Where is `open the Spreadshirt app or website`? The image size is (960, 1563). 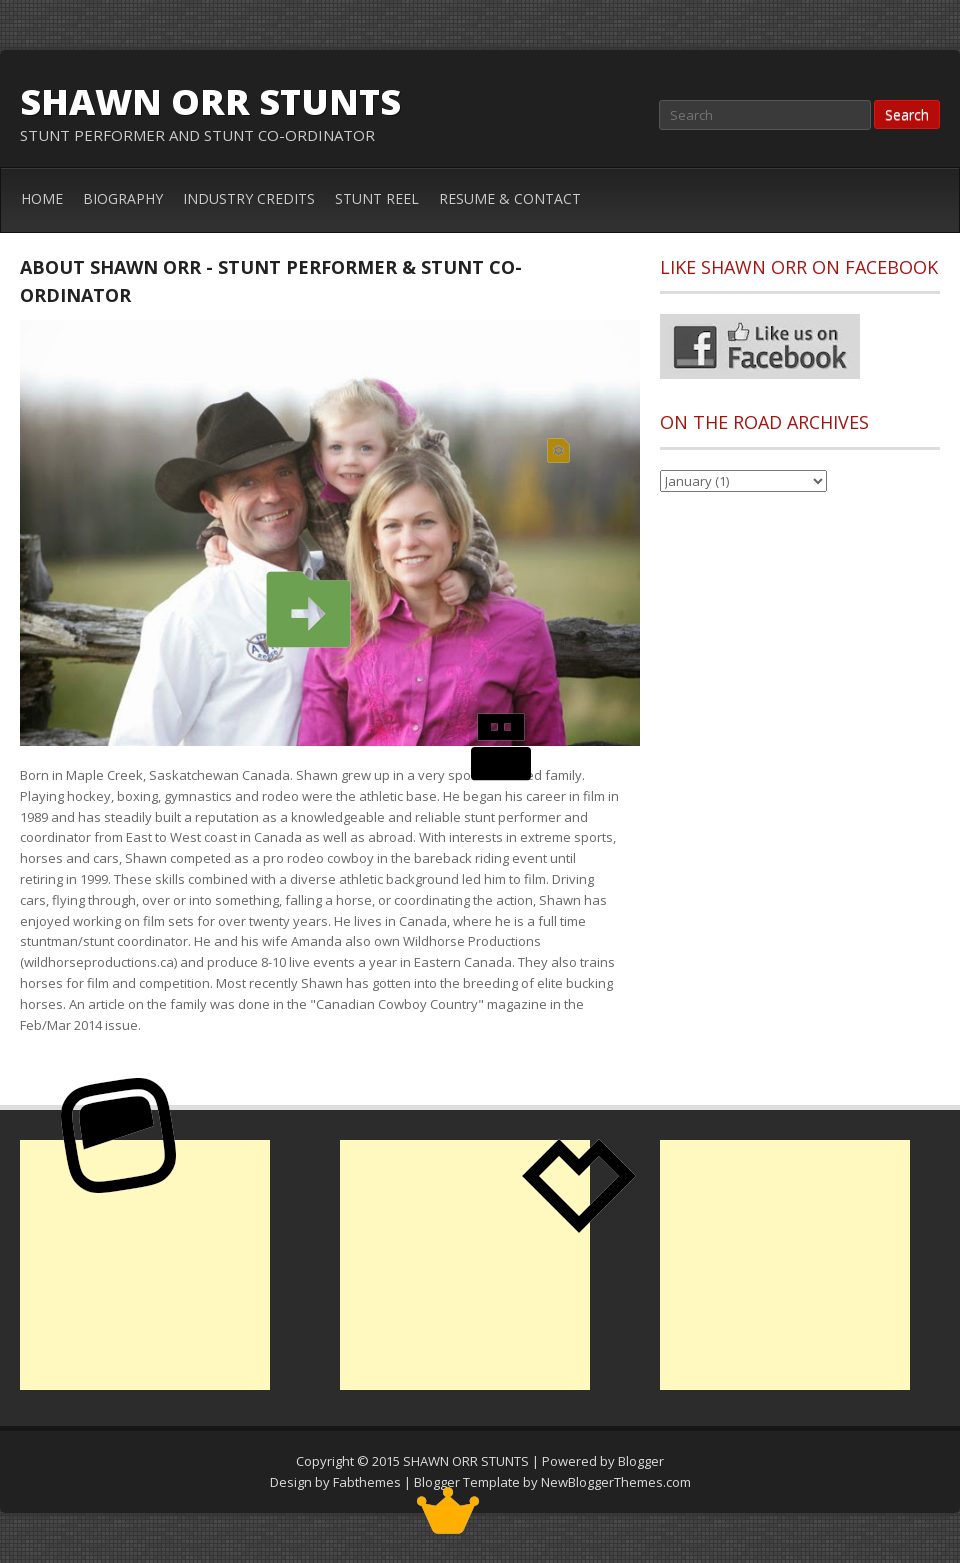 open the Spreadshirt app or website is located at coordinates (579, 1186).